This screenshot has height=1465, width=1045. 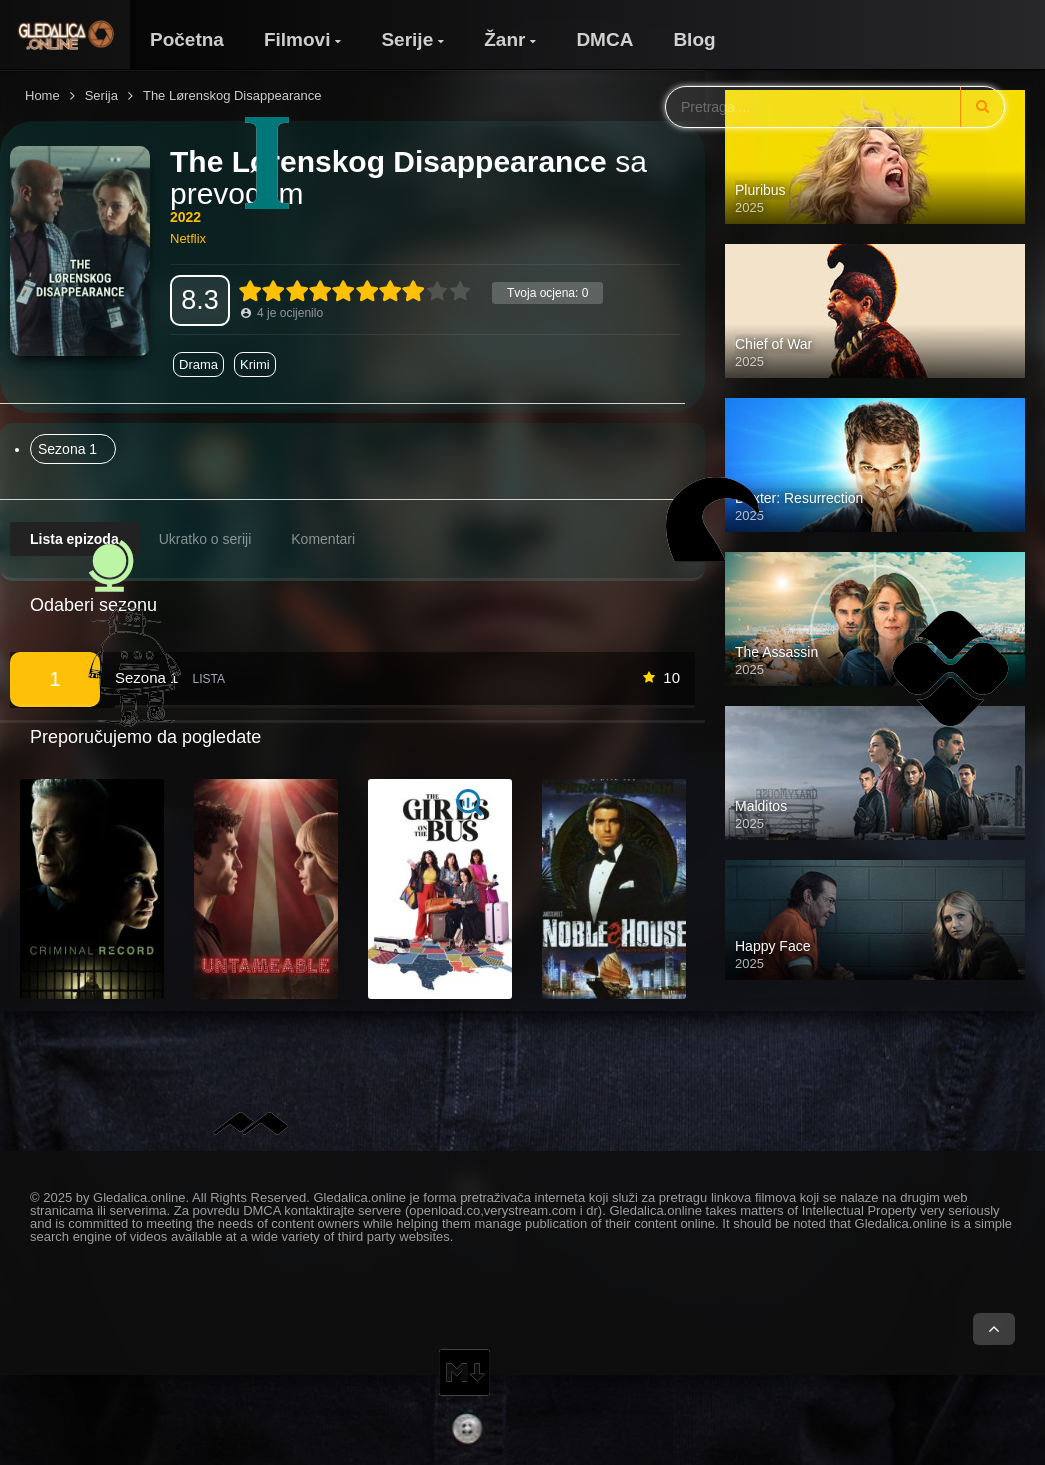 I want to click on access Google BigQuery data warehouse, so click(x=469, y=802).